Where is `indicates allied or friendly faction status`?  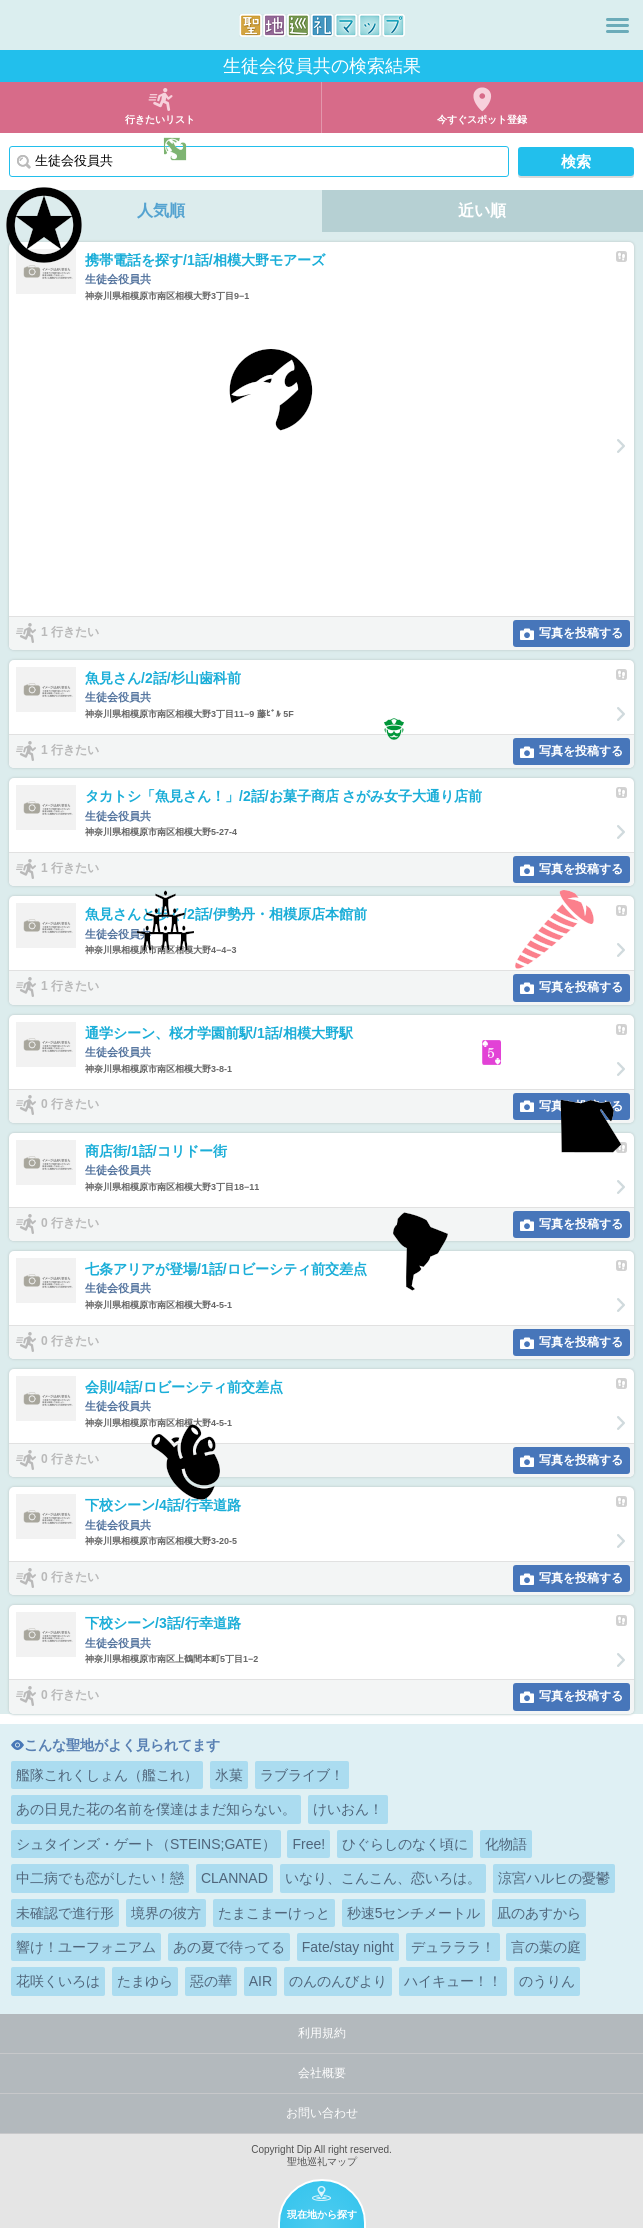
indicates allied or friendly faction status is located at coordinates (44, 225).